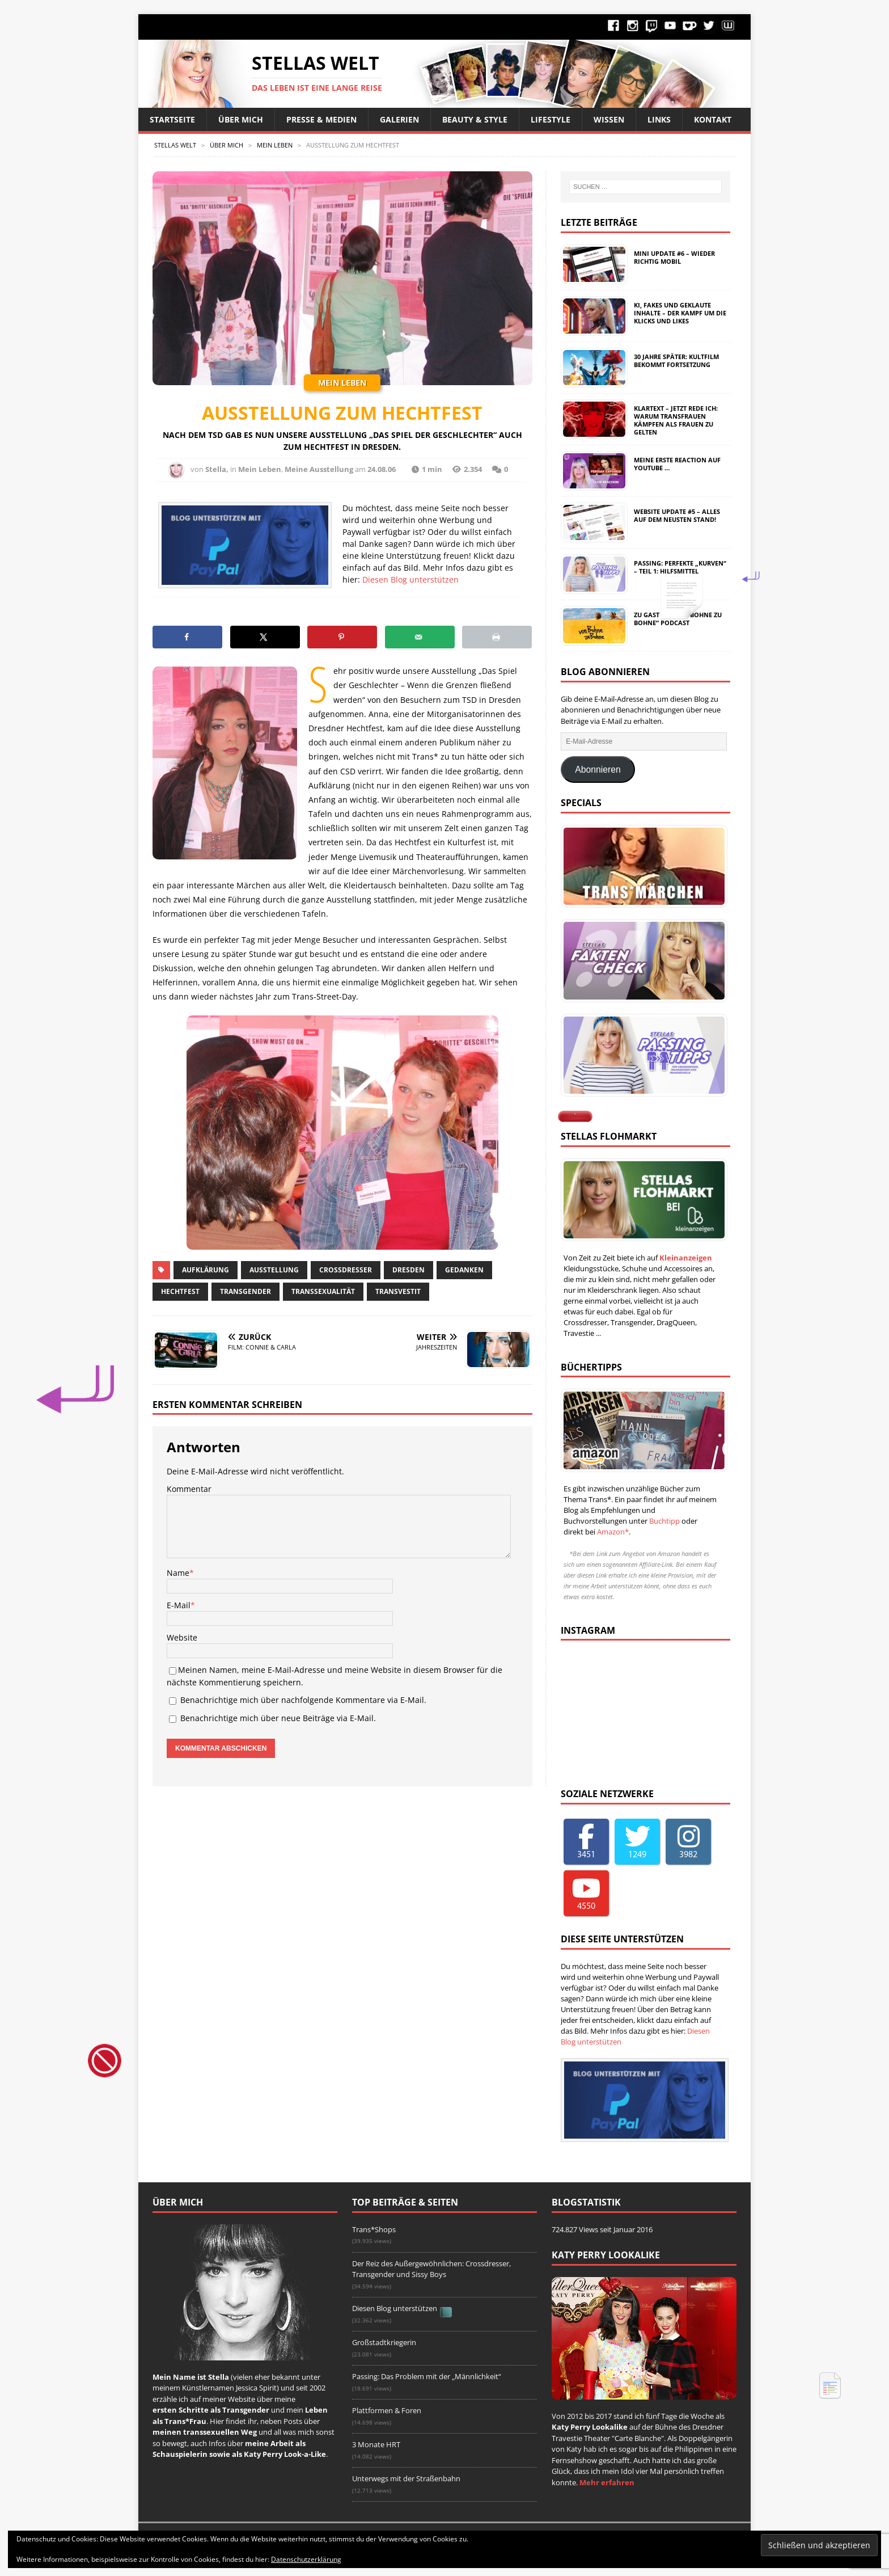 The height and width of the screenshot is (2576, 889). Describe the element at coordinates (446, 2312) in the screenshot. I see `access the desktop folder` at that location.